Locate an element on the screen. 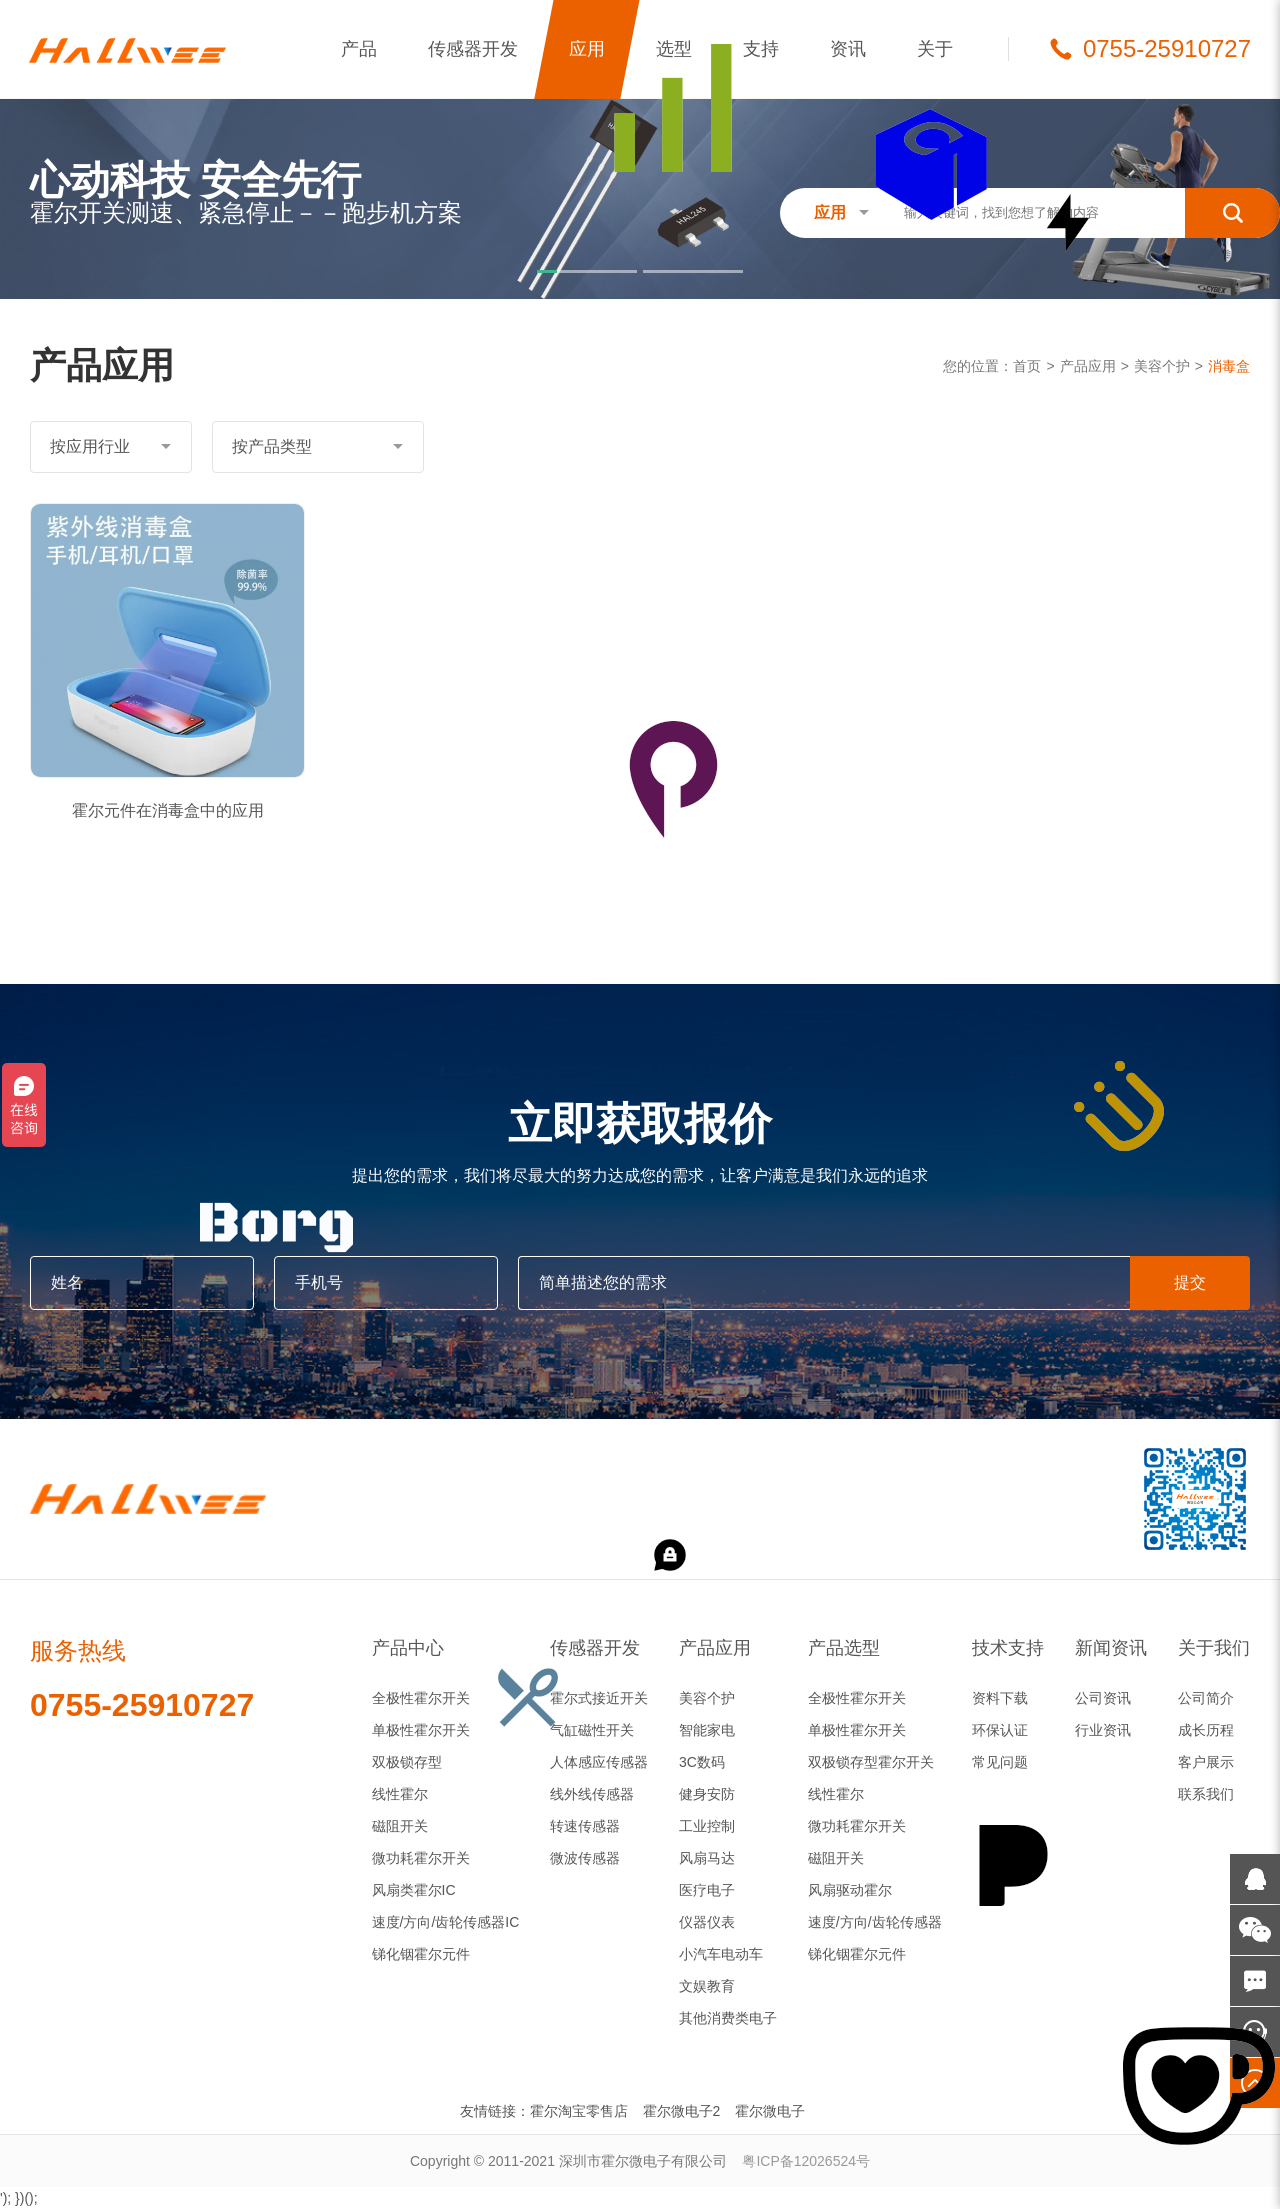  player.me logo is located at coordinates (673, 779).